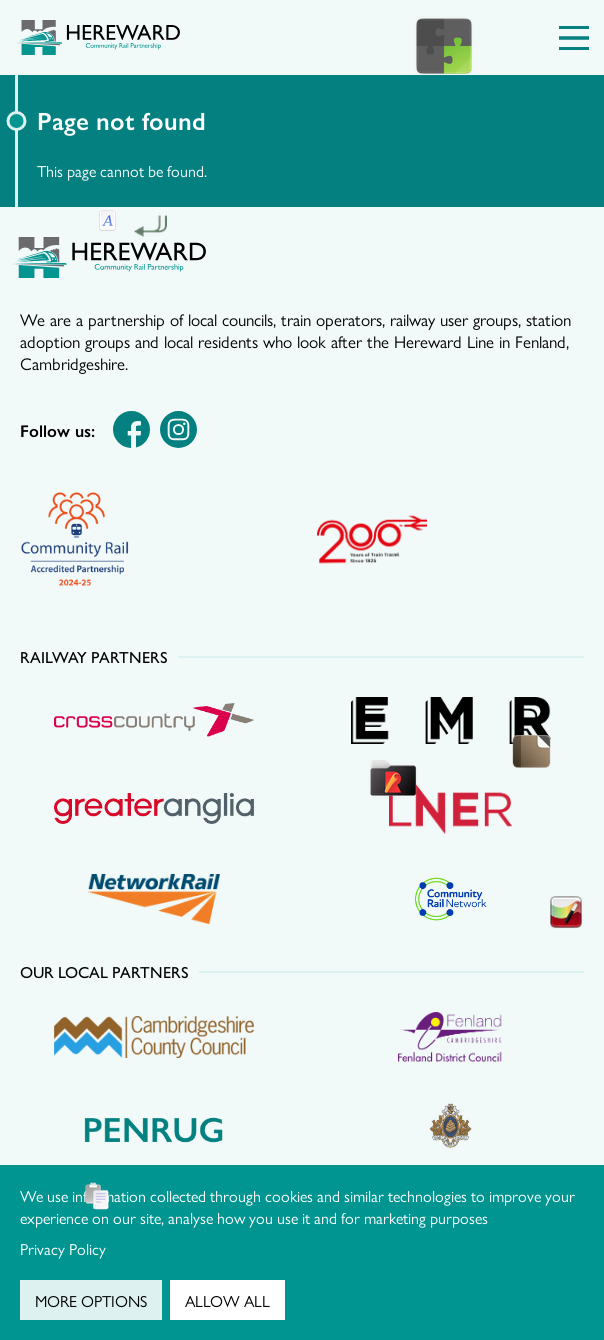  I want to click on reply to all recipients of an email, so click(150, 224).